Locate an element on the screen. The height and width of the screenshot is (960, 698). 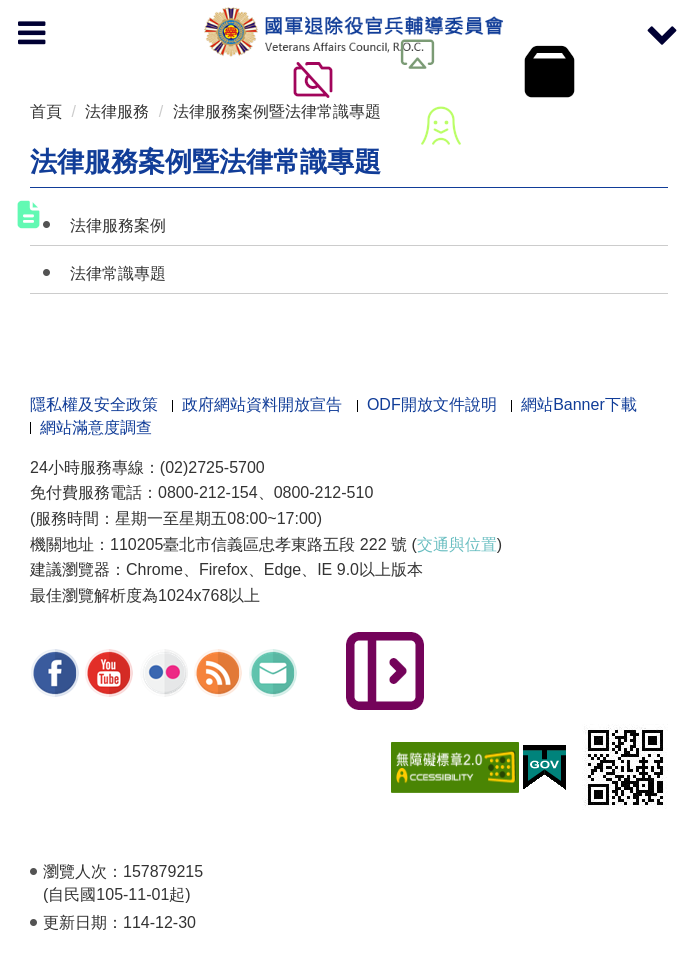
view file details or description is located at coordinates (28, 214).